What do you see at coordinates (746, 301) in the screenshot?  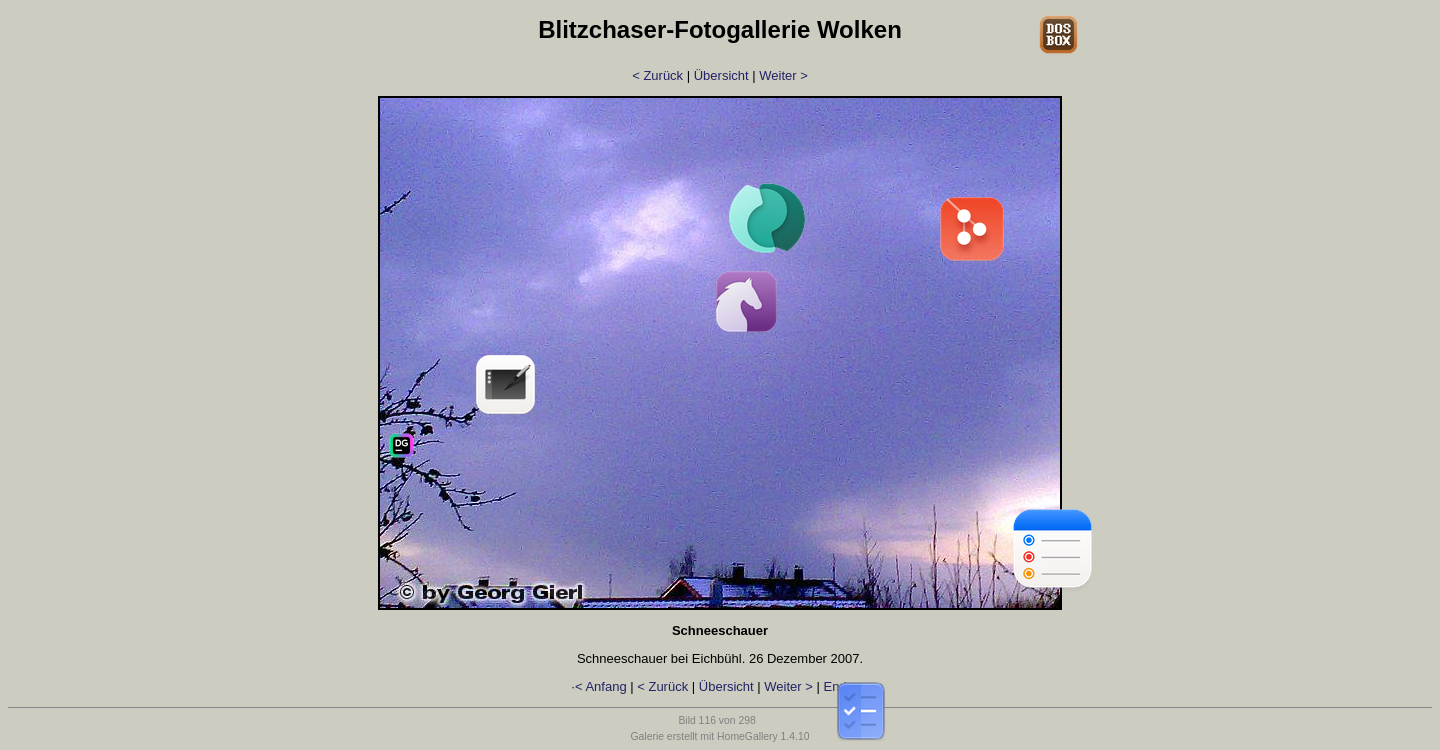 I see `open anjuta integrated development environment` at bounding box center [746, 301].